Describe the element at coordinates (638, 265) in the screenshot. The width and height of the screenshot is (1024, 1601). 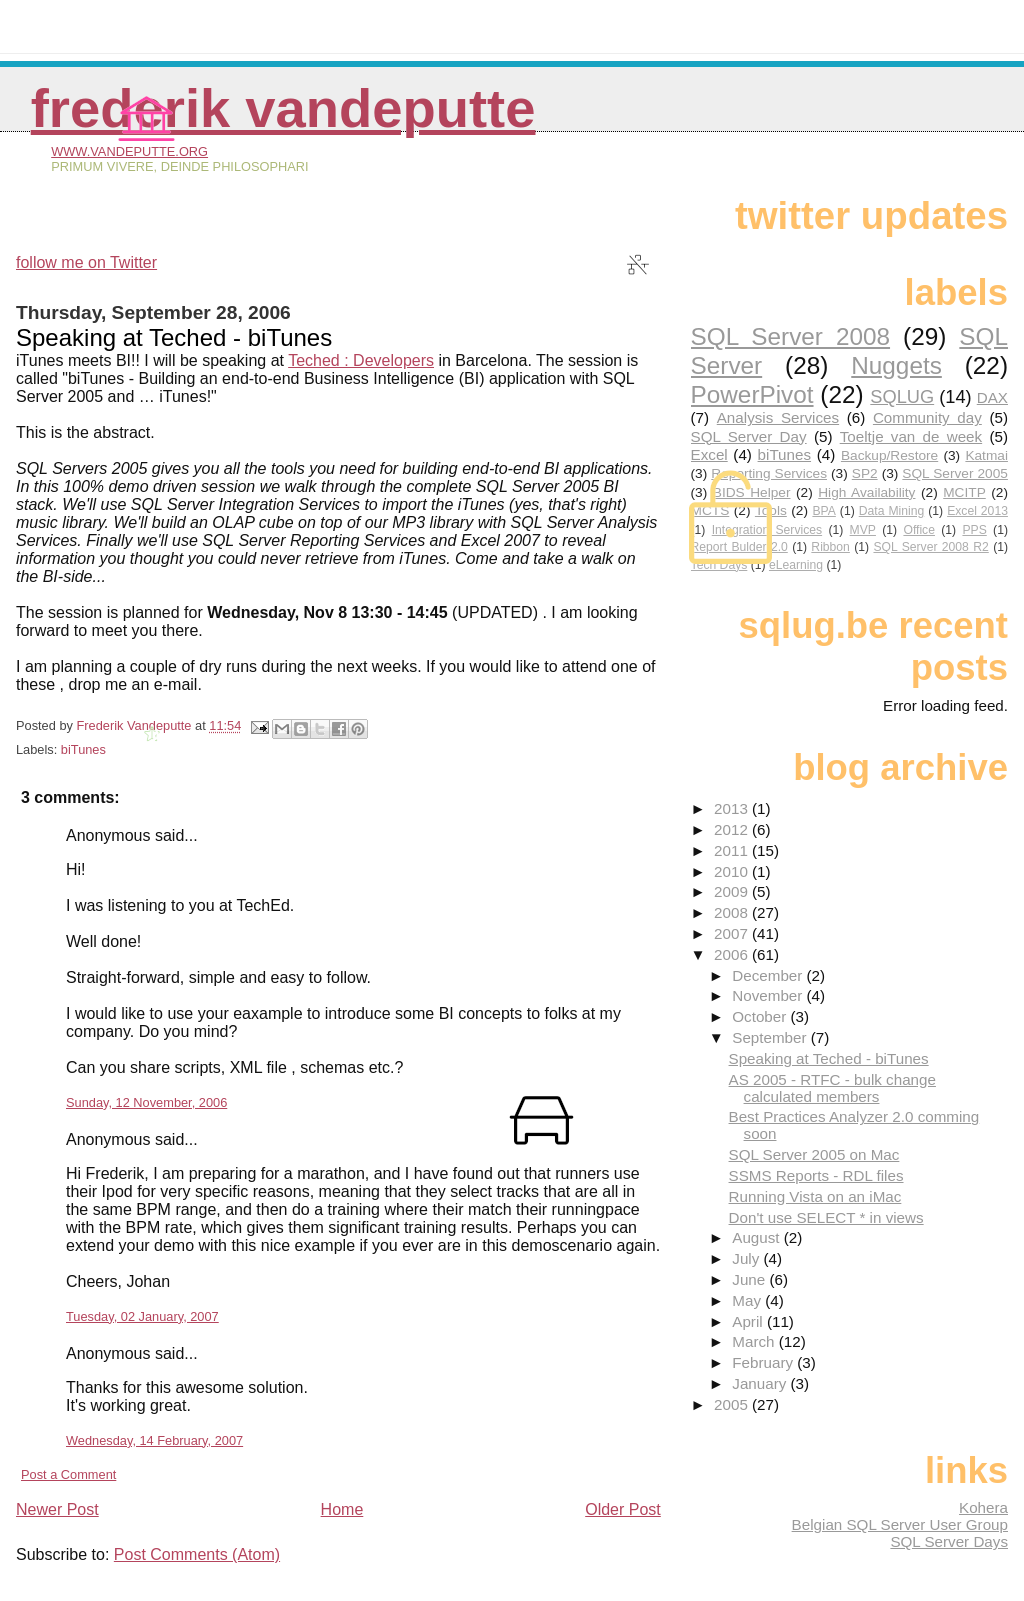
I see `network connection unavailable or disabled` at that location.